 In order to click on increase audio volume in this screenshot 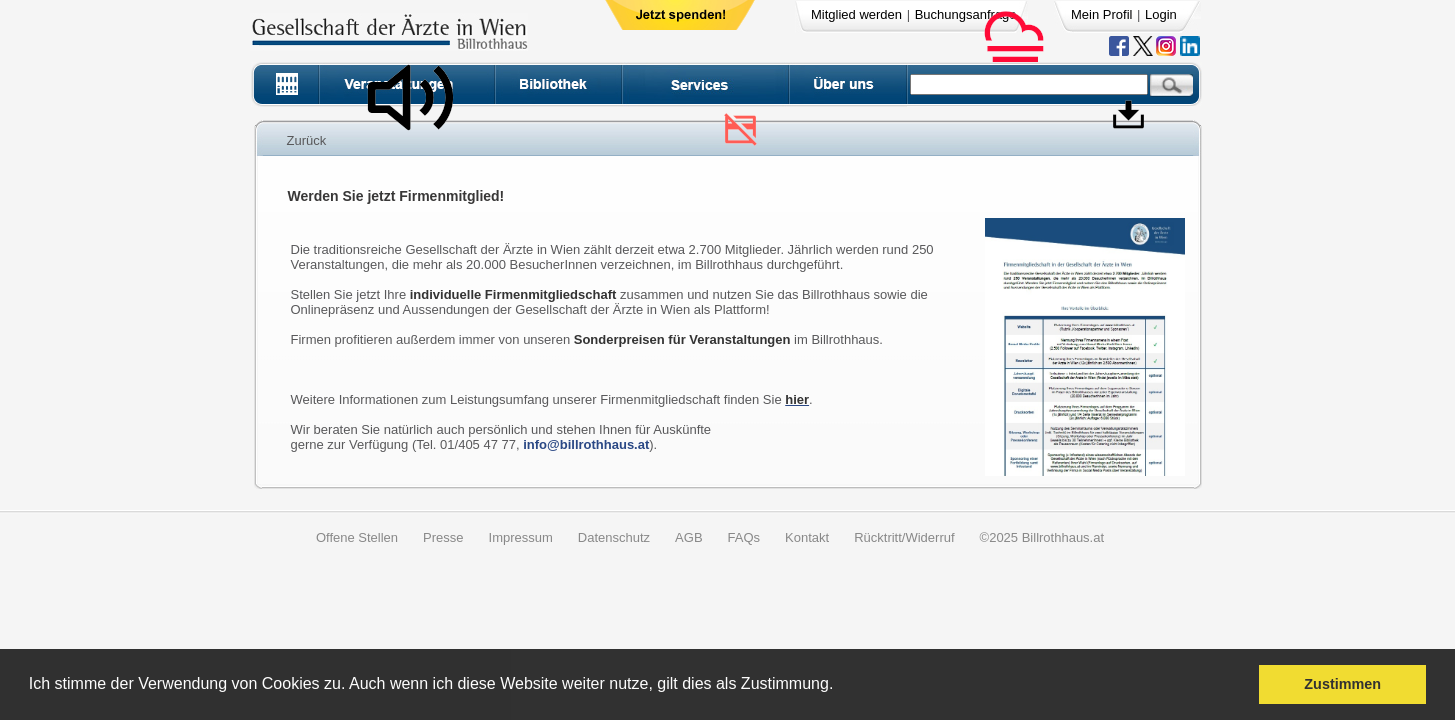, I will do `click(410, 97)`.